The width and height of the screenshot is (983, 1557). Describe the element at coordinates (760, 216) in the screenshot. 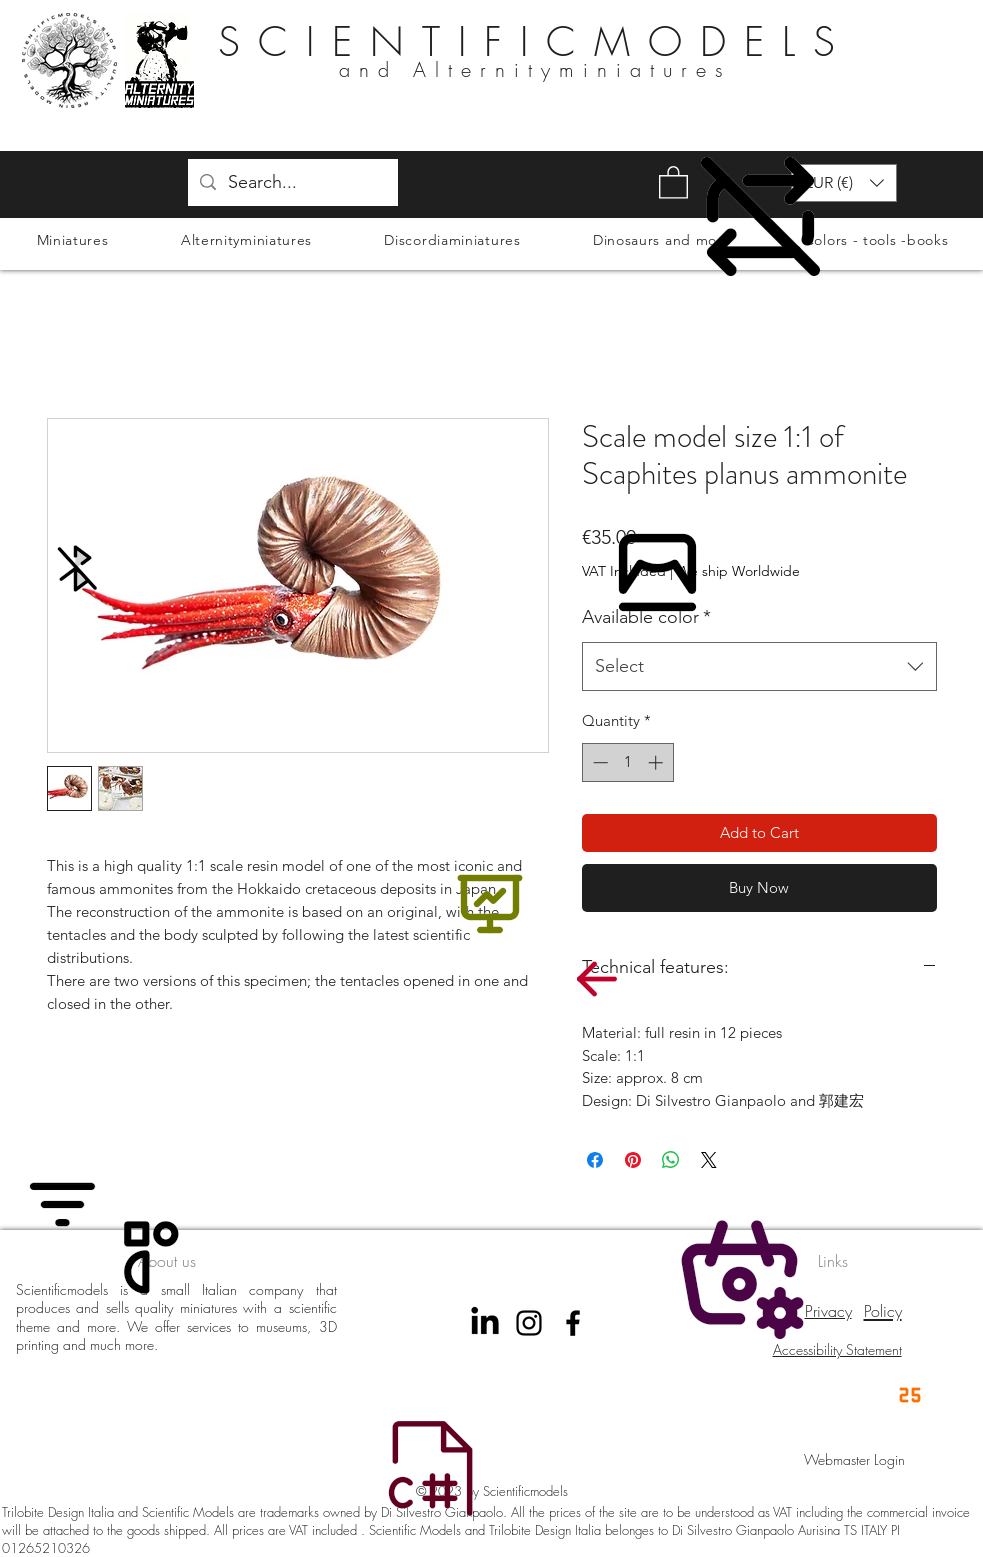

I see `repeat mode is disabled` at that location.